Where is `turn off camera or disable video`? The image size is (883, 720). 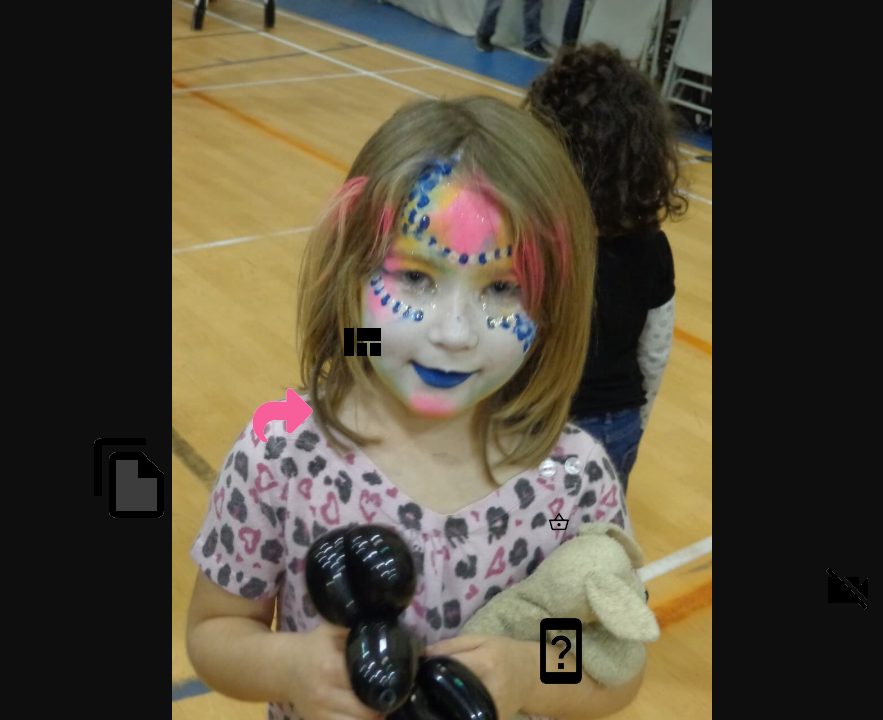
turn off camera or disable video is located at coordinates (848, 590).